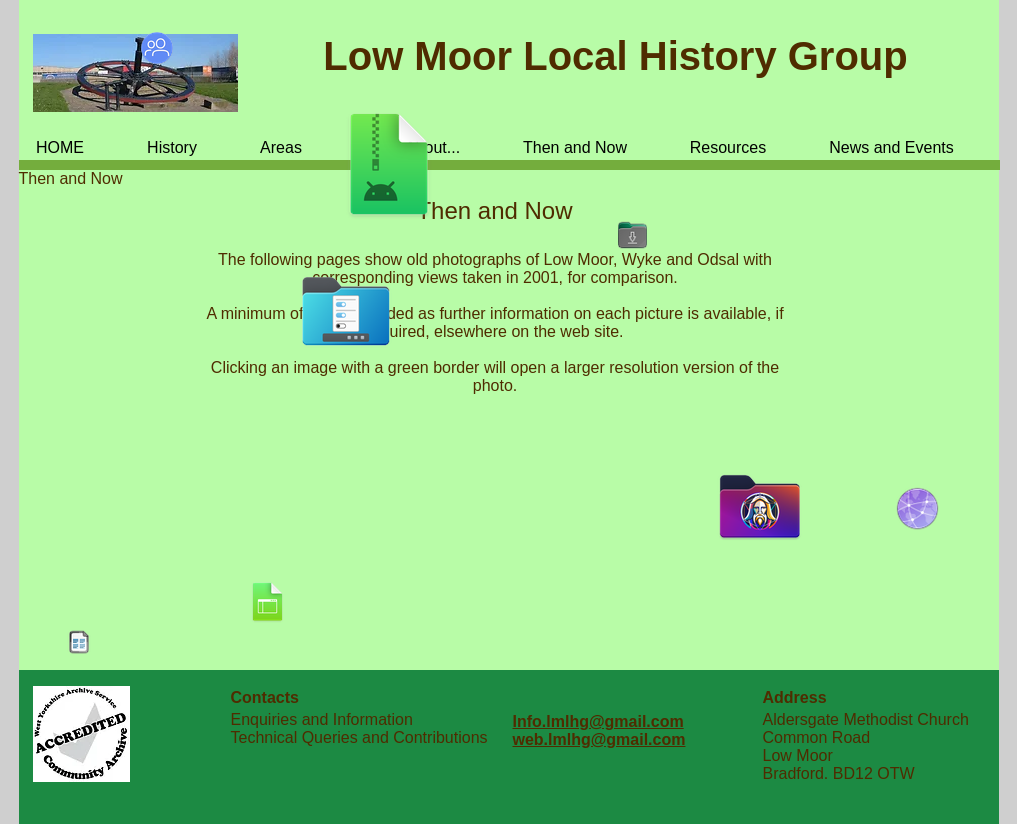 Image resolution: width=1017 pixels, height=824 pixels. What do you see at coordinates (79, 642) in the screenshot?
I see `libreoffice master document file type` at bounding box center [79, 642].